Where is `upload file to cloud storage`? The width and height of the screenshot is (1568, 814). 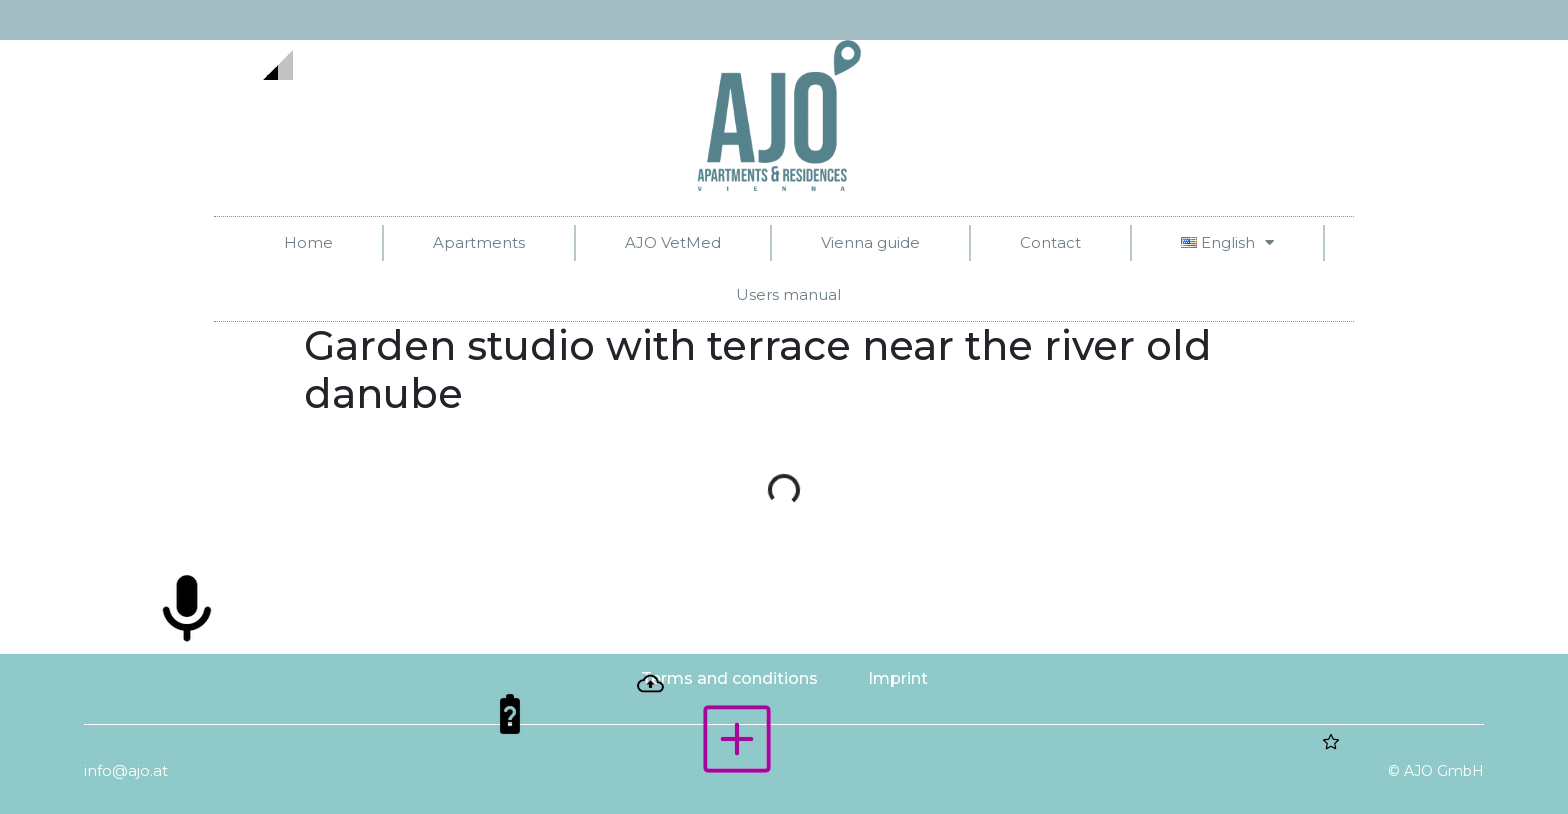
upload file to cloud storage is located at coordinates (650, 683).